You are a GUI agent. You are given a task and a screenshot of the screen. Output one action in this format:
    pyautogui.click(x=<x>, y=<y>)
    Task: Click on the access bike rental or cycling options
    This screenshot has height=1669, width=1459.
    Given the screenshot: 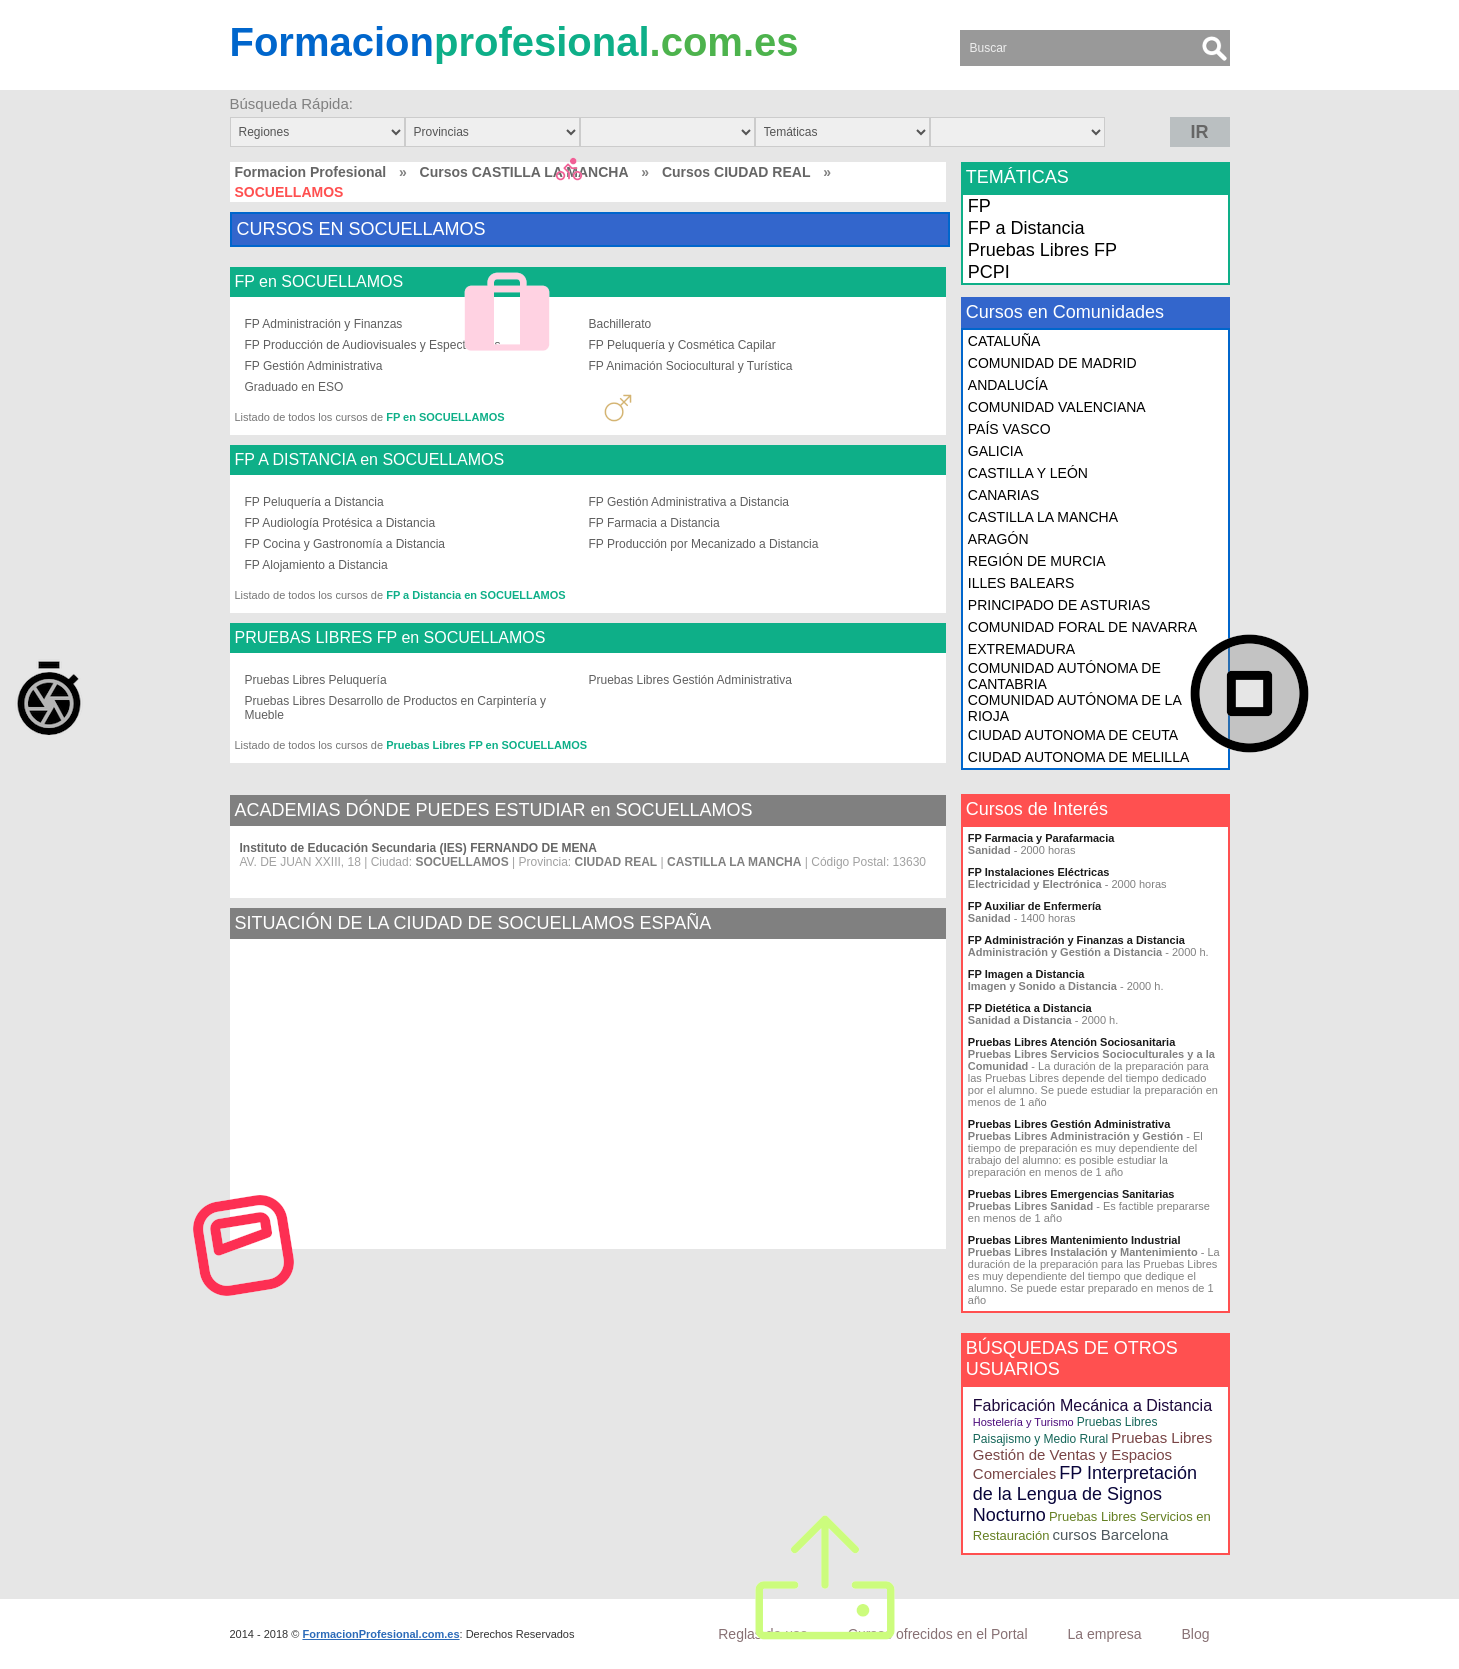 What is the action you would take?
    pyautogui.click(x=569, y=170)
    